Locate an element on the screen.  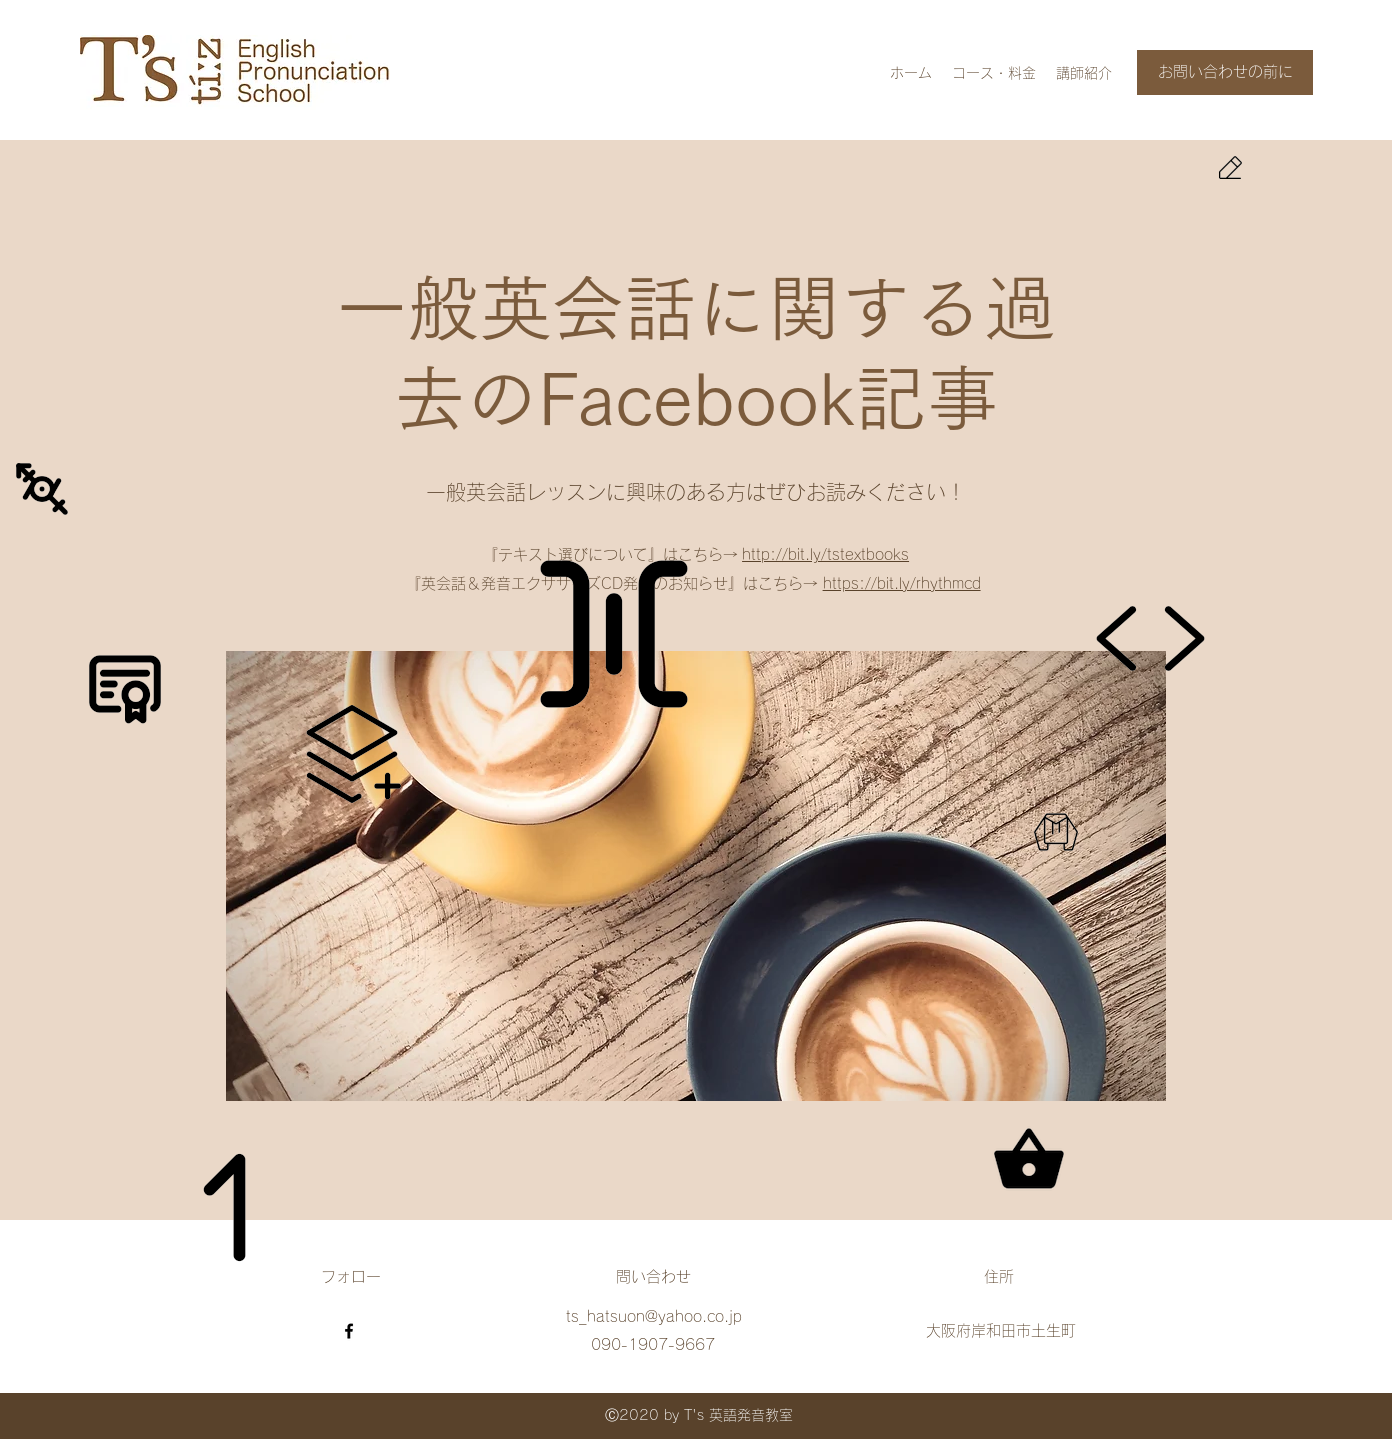
view certificate or credential details is located at coordinates (125, 684).